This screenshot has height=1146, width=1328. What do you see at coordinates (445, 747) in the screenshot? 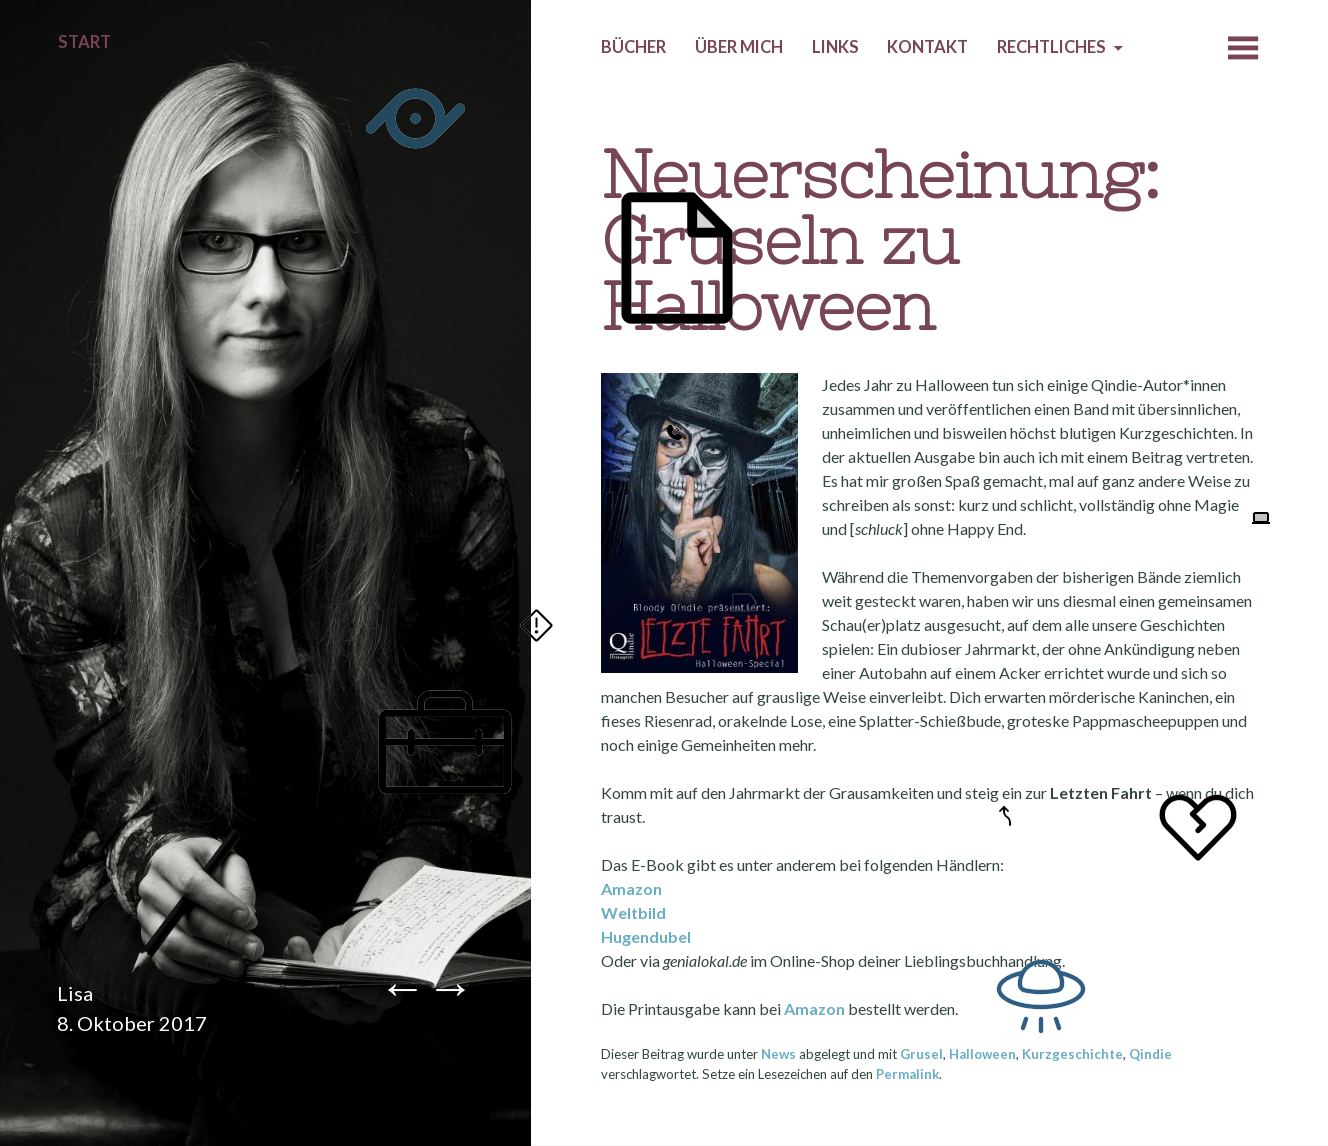
I see `access tools and utilities` at bounding box center [445, 747].